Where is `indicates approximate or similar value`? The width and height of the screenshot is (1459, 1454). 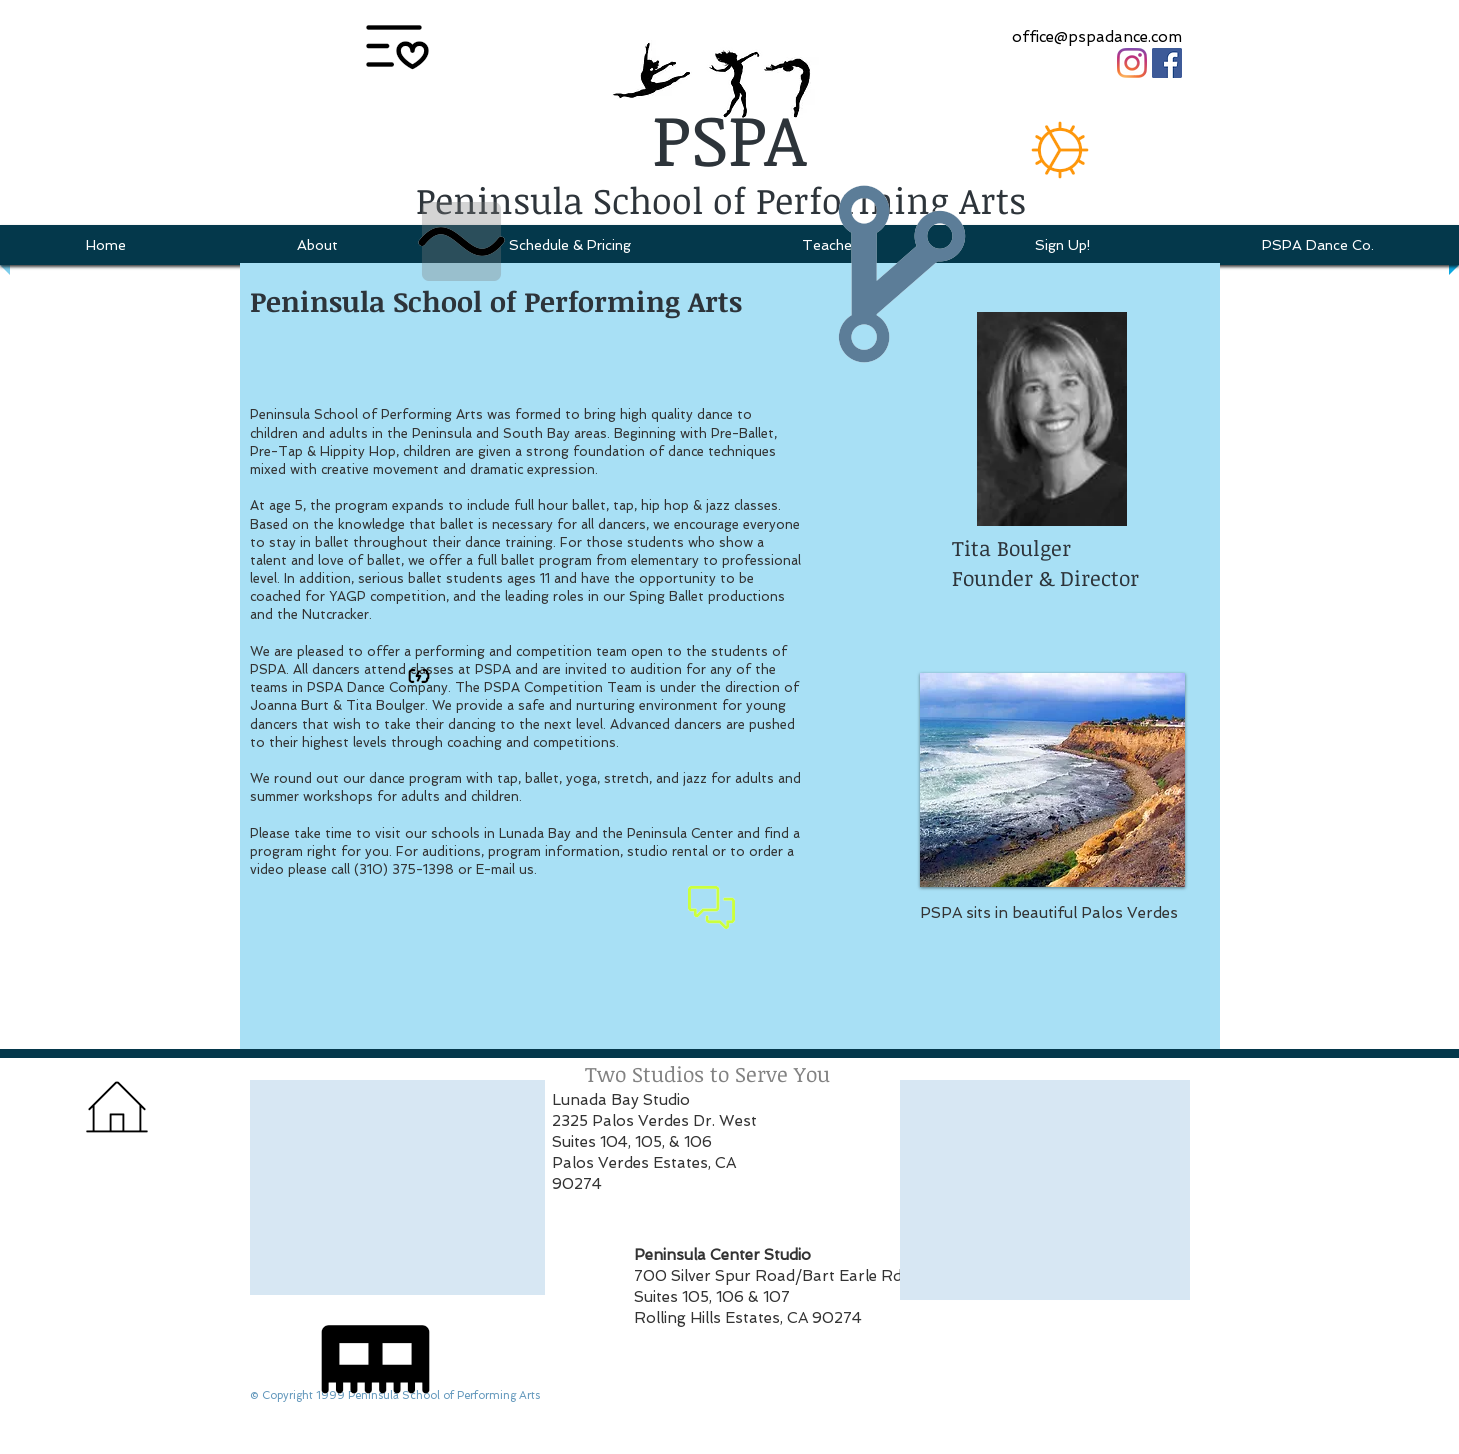
indicates approximate or similar value is located at coordinates (461, 241).